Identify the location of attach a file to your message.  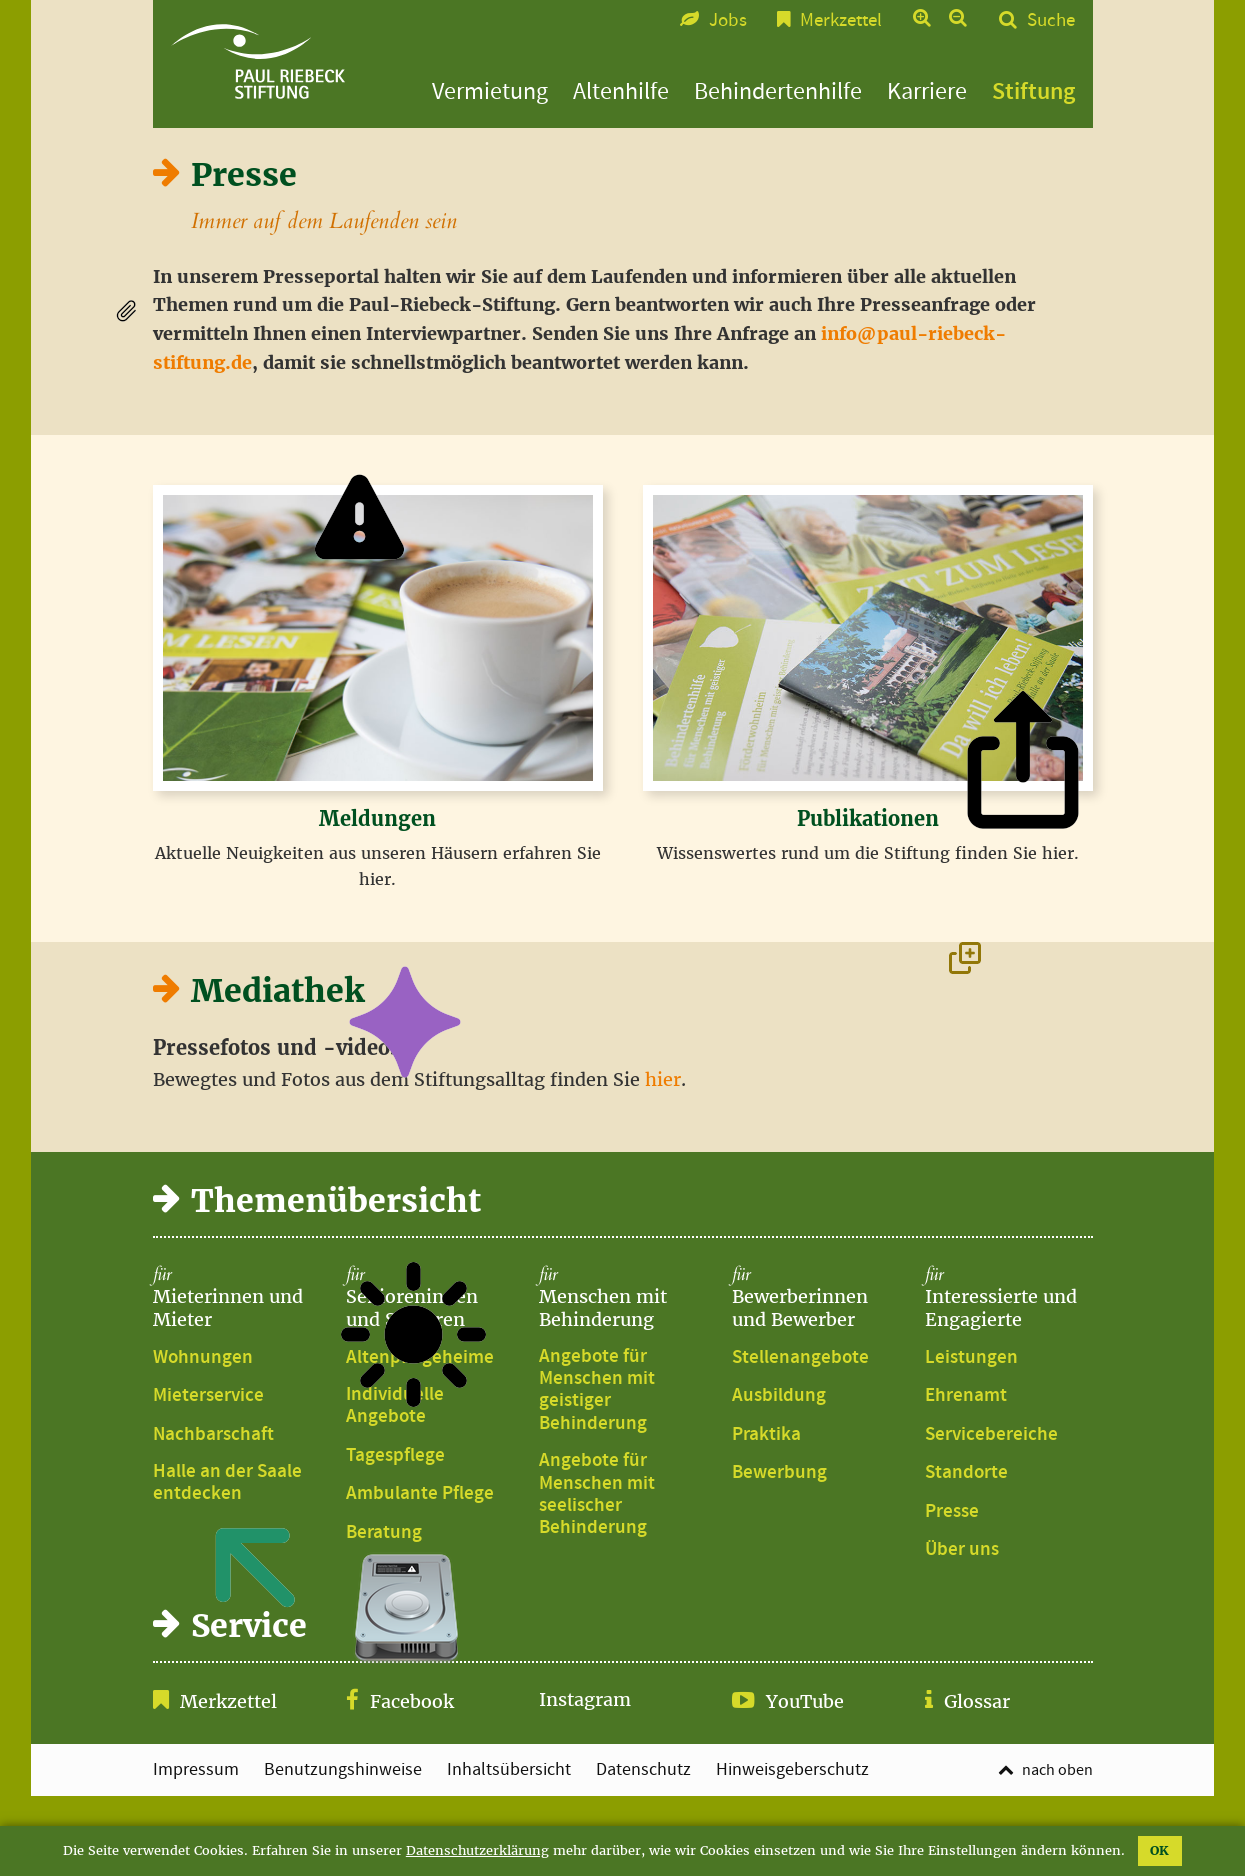
(126, 311).